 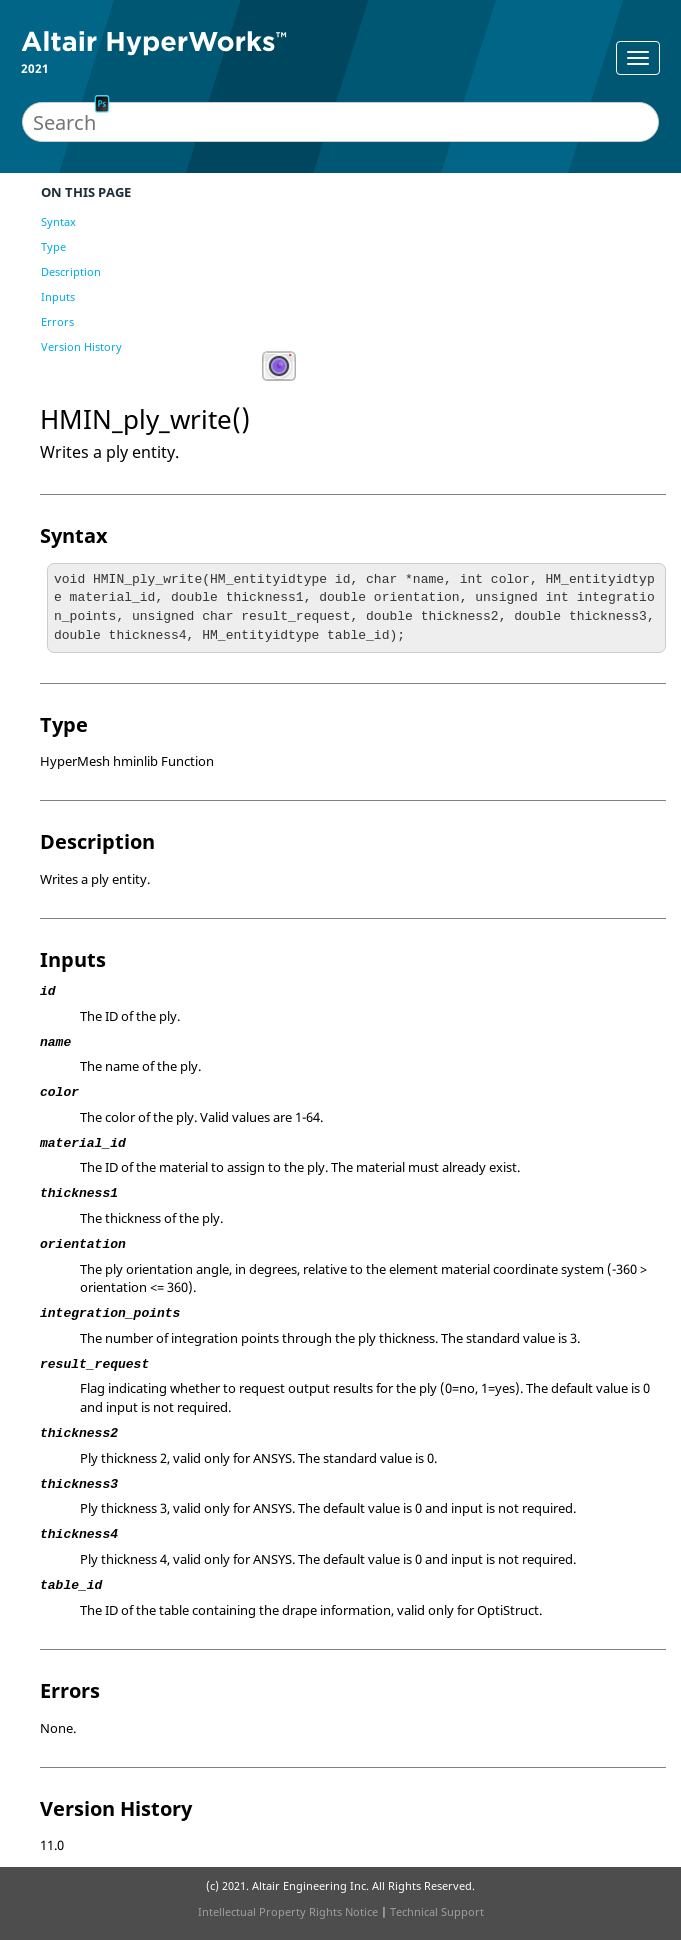 I want to click on open the camera app, so click(x=279, y=366).